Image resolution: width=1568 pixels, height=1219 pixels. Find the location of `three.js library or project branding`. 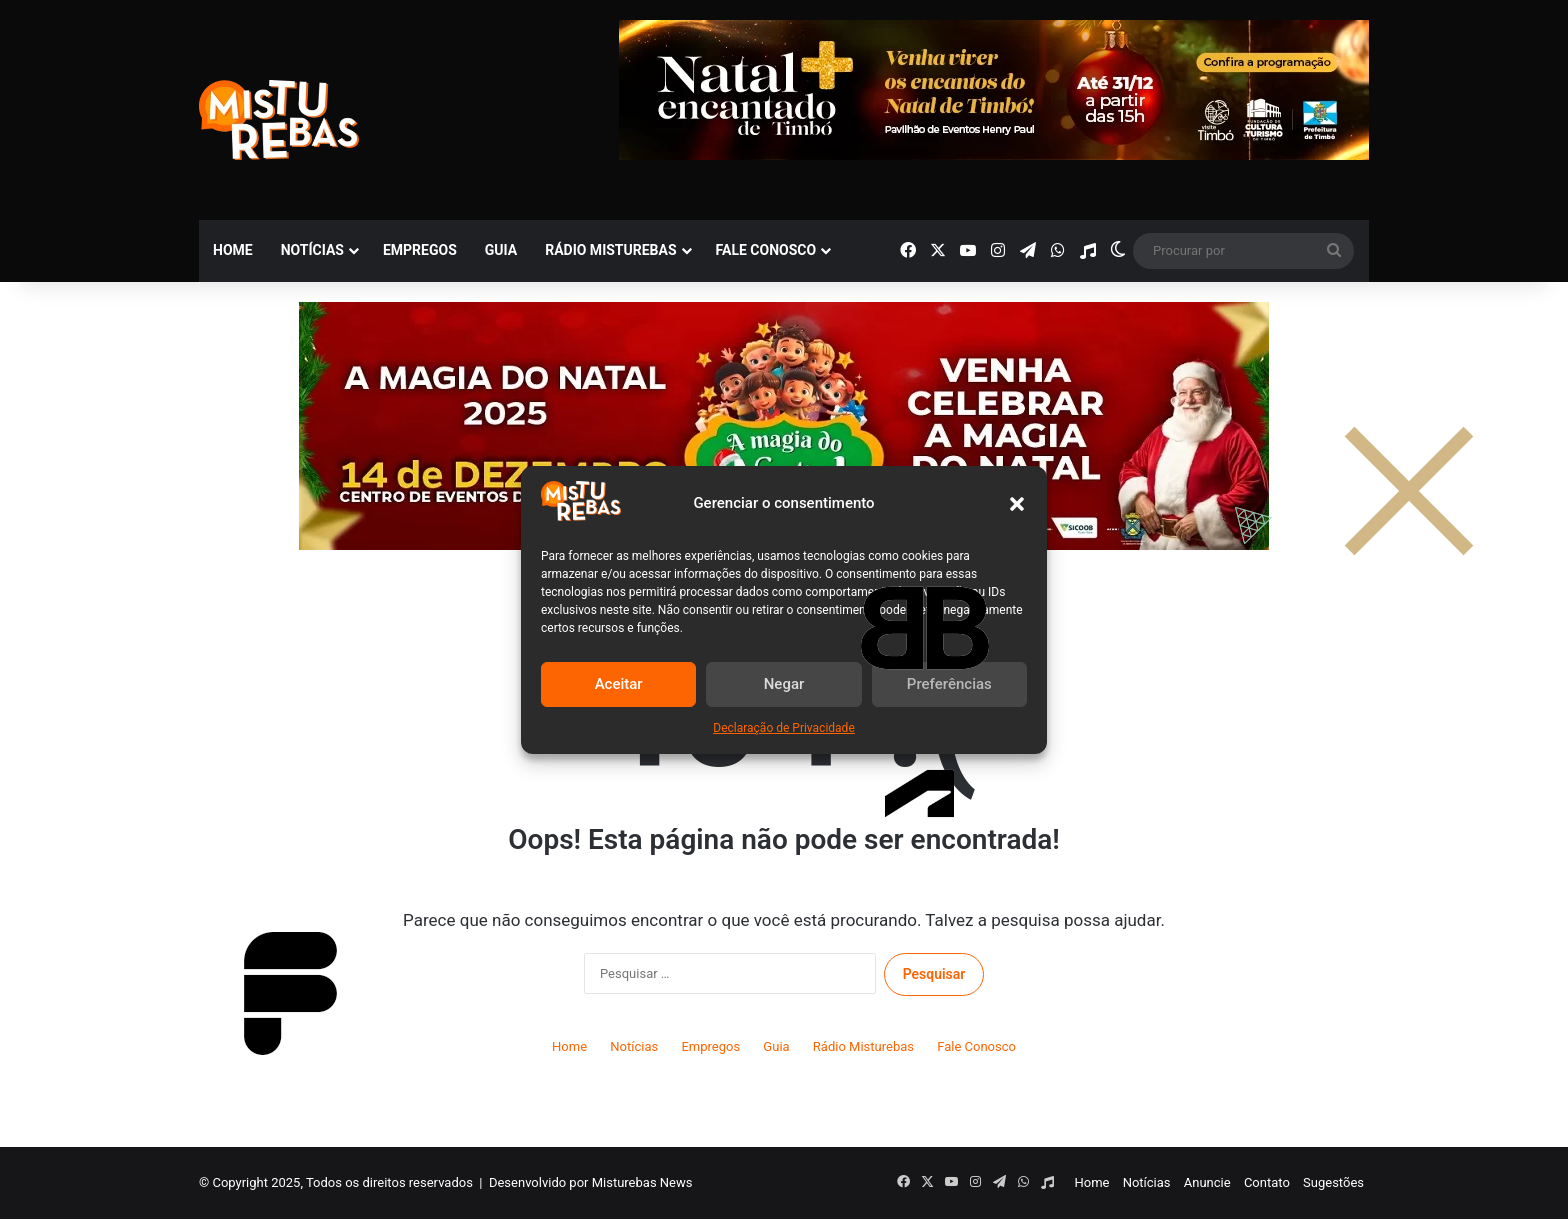

three.js library or project branding is located at coordinates (1253, 525).